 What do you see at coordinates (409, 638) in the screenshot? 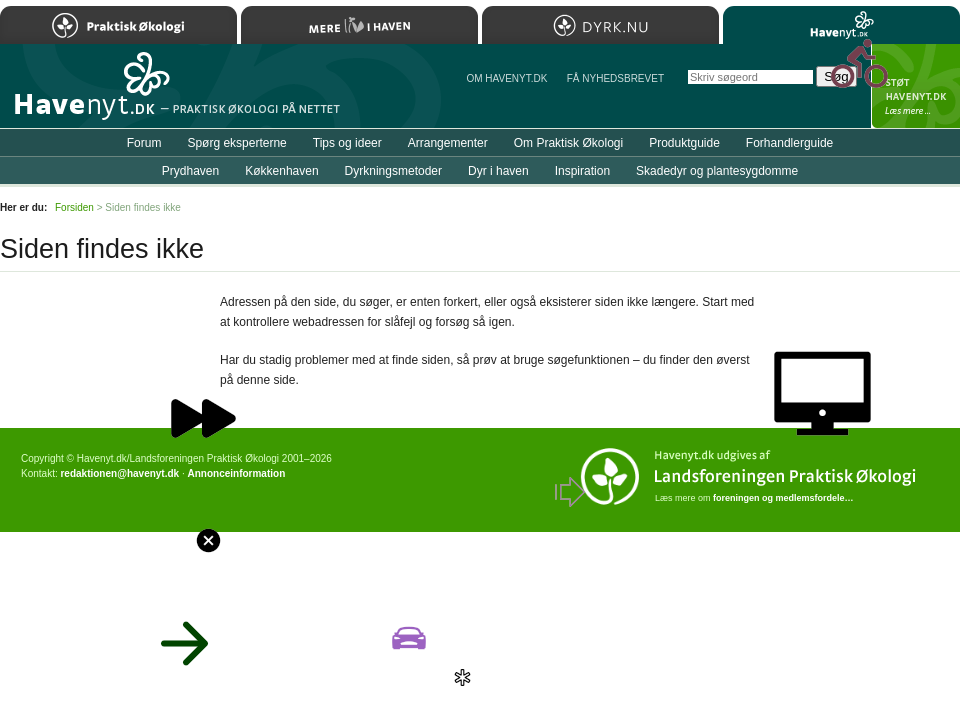
I see `access sports car or vehicle settings` at bounding box center [409, 638].